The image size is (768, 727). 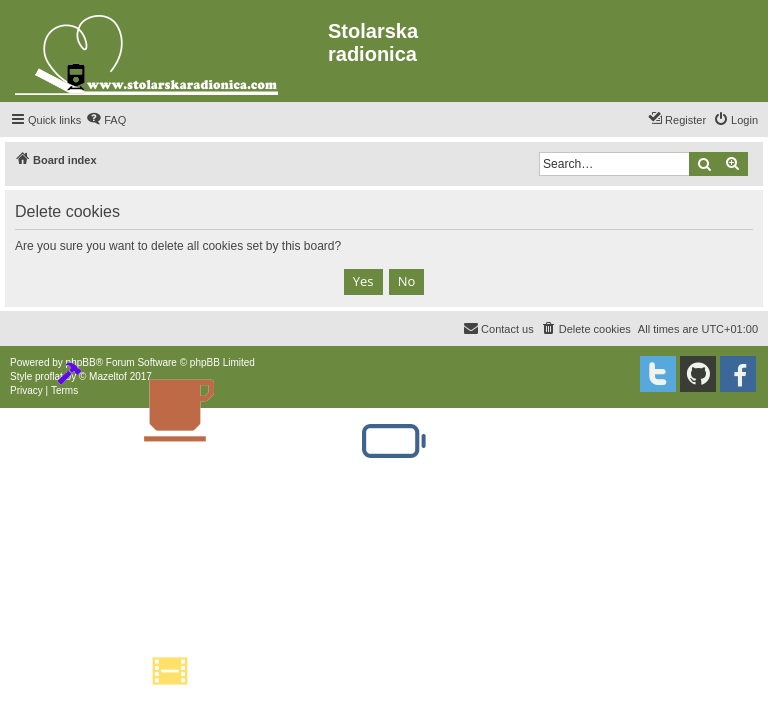 What do you see at coordinates (394, 441) in the screenshot?
I see `indicates battery is completely drained` at bounding box center [394, 441].